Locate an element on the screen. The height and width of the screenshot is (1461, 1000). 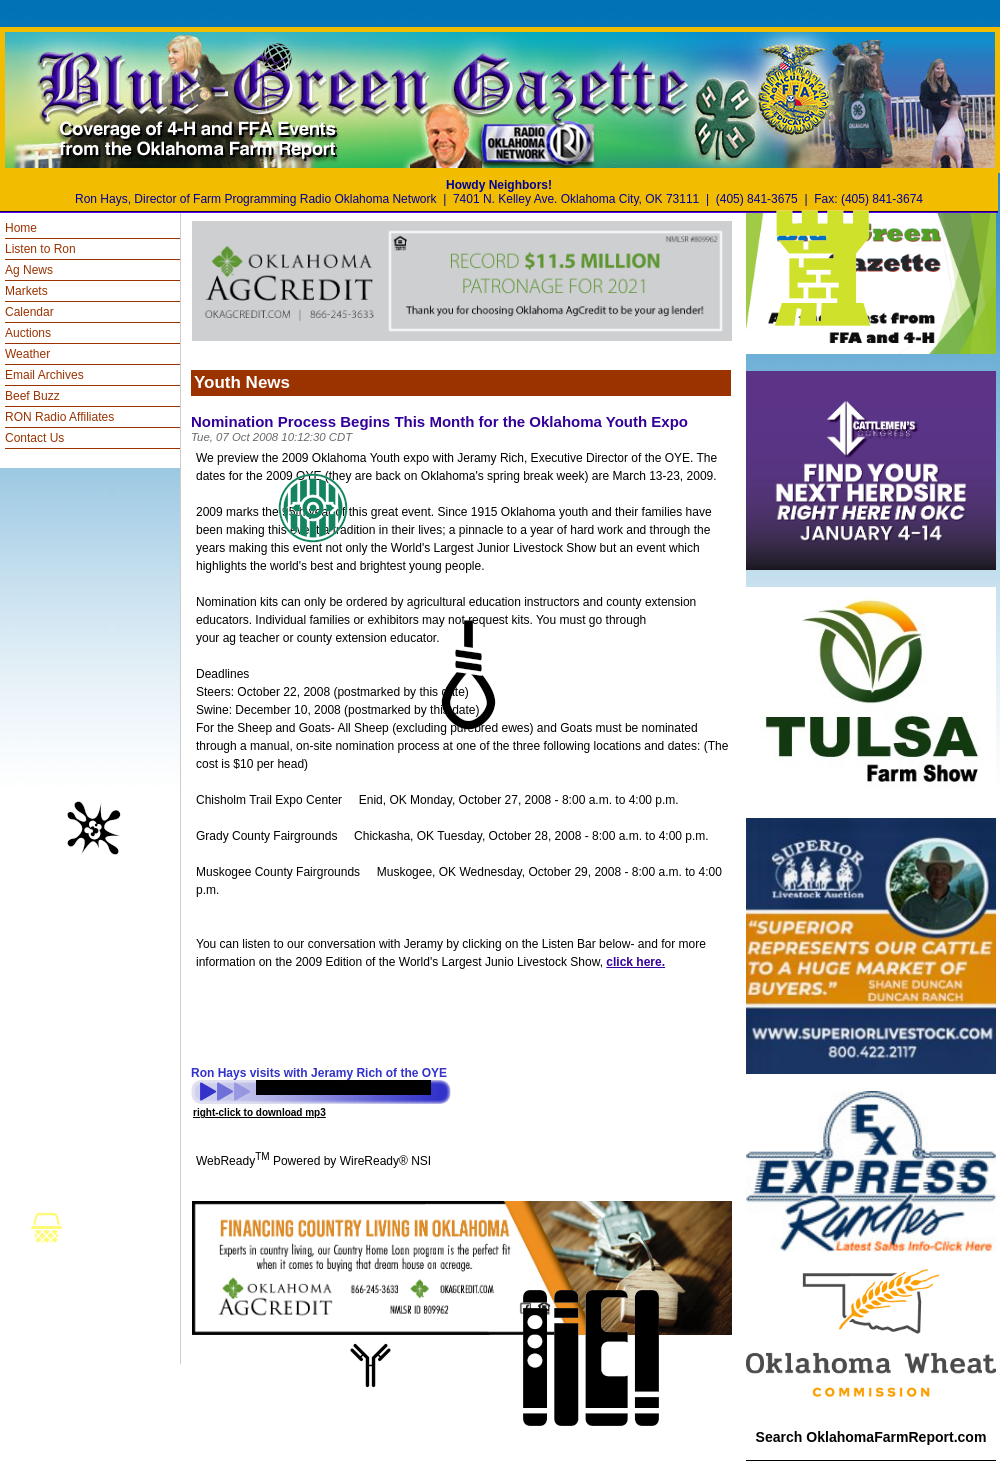
access global or network settings is located at coordinates (277, 58).